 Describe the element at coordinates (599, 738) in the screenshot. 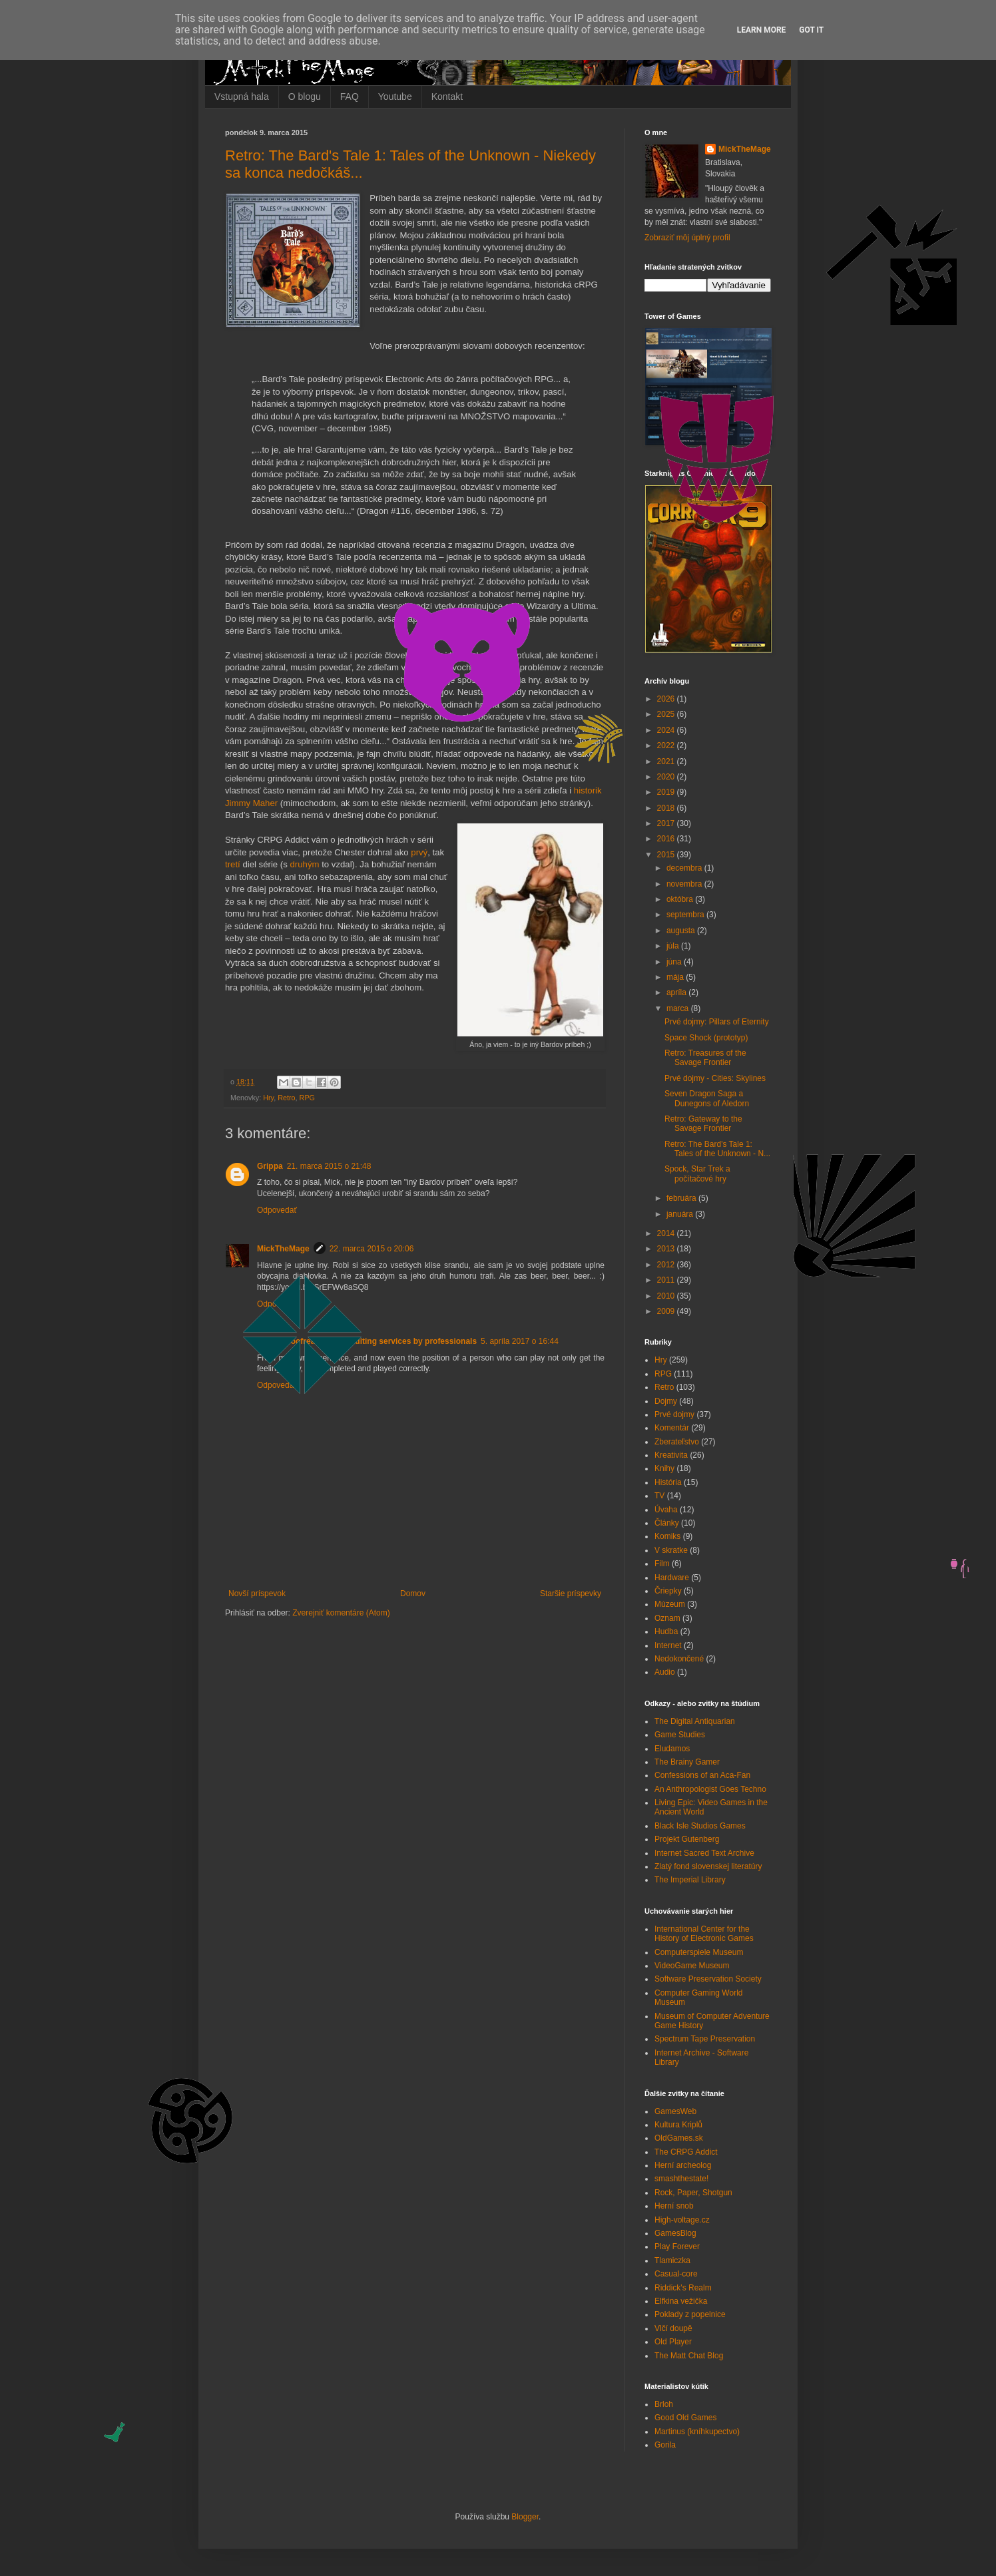

I see `select native american or tribal theme` at that location.